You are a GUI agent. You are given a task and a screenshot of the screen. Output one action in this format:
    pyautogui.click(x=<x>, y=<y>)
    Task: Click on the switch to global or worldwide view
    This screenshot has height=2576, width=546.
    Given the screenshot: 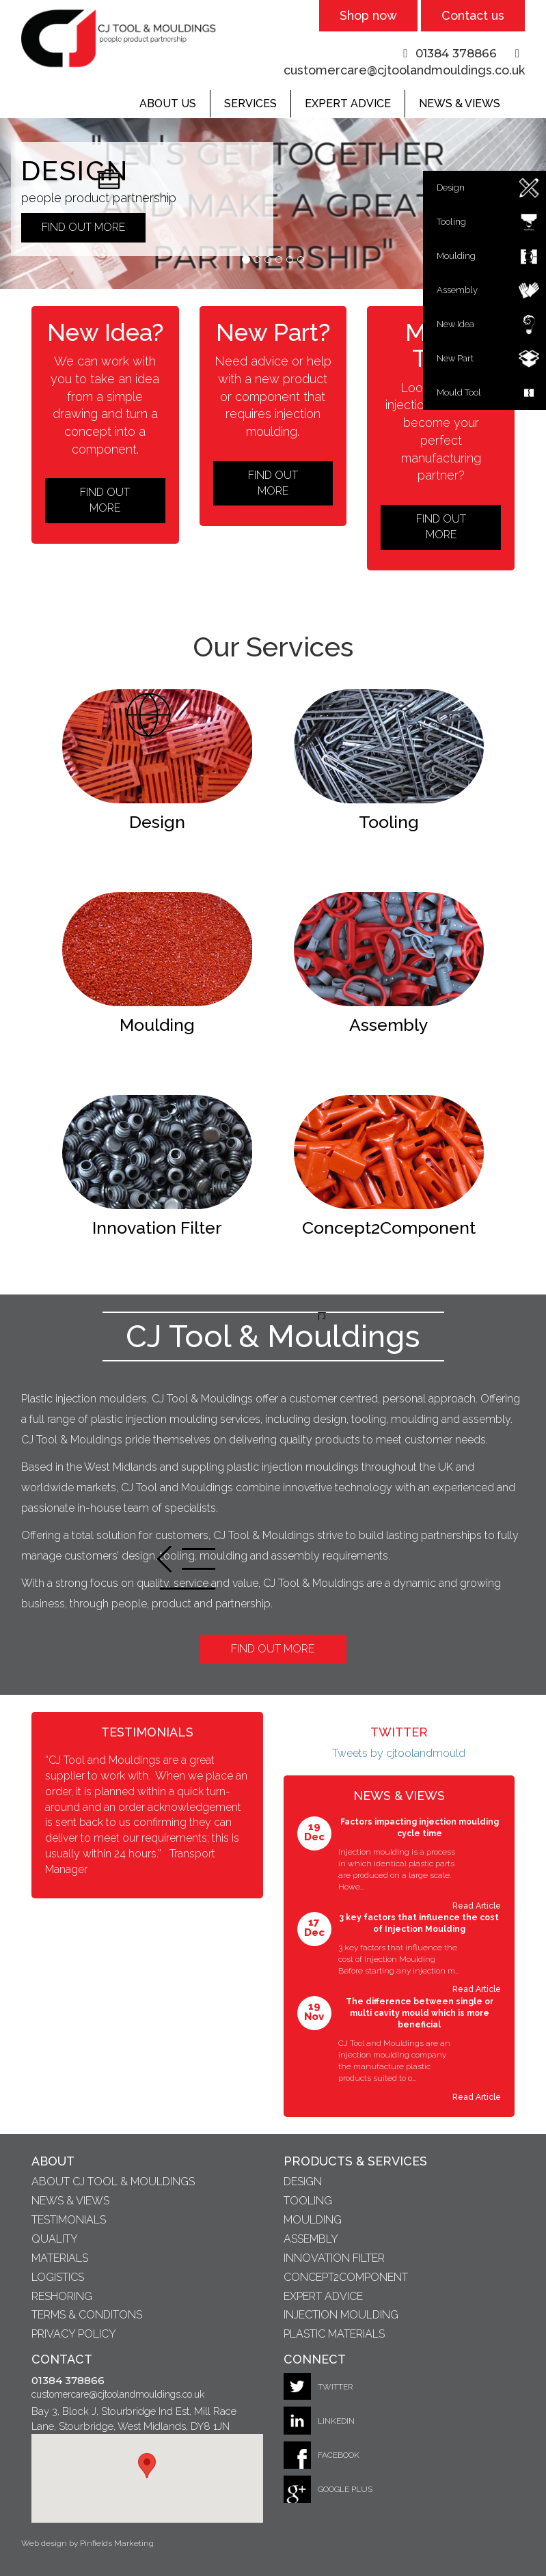 What is the action you would take?
    pyautogui.click(x=148, y=715)
    